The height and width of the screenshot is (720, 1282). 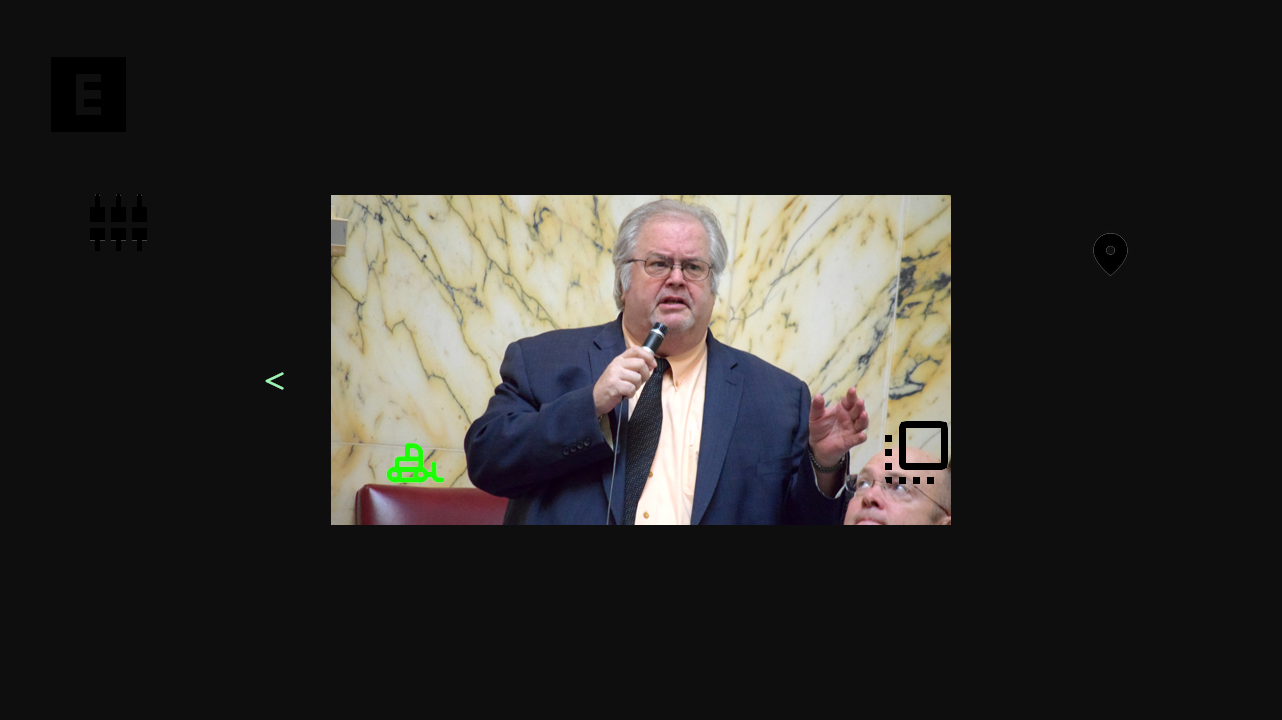 I want to click on bring window to front, so click(x=916, y=452).